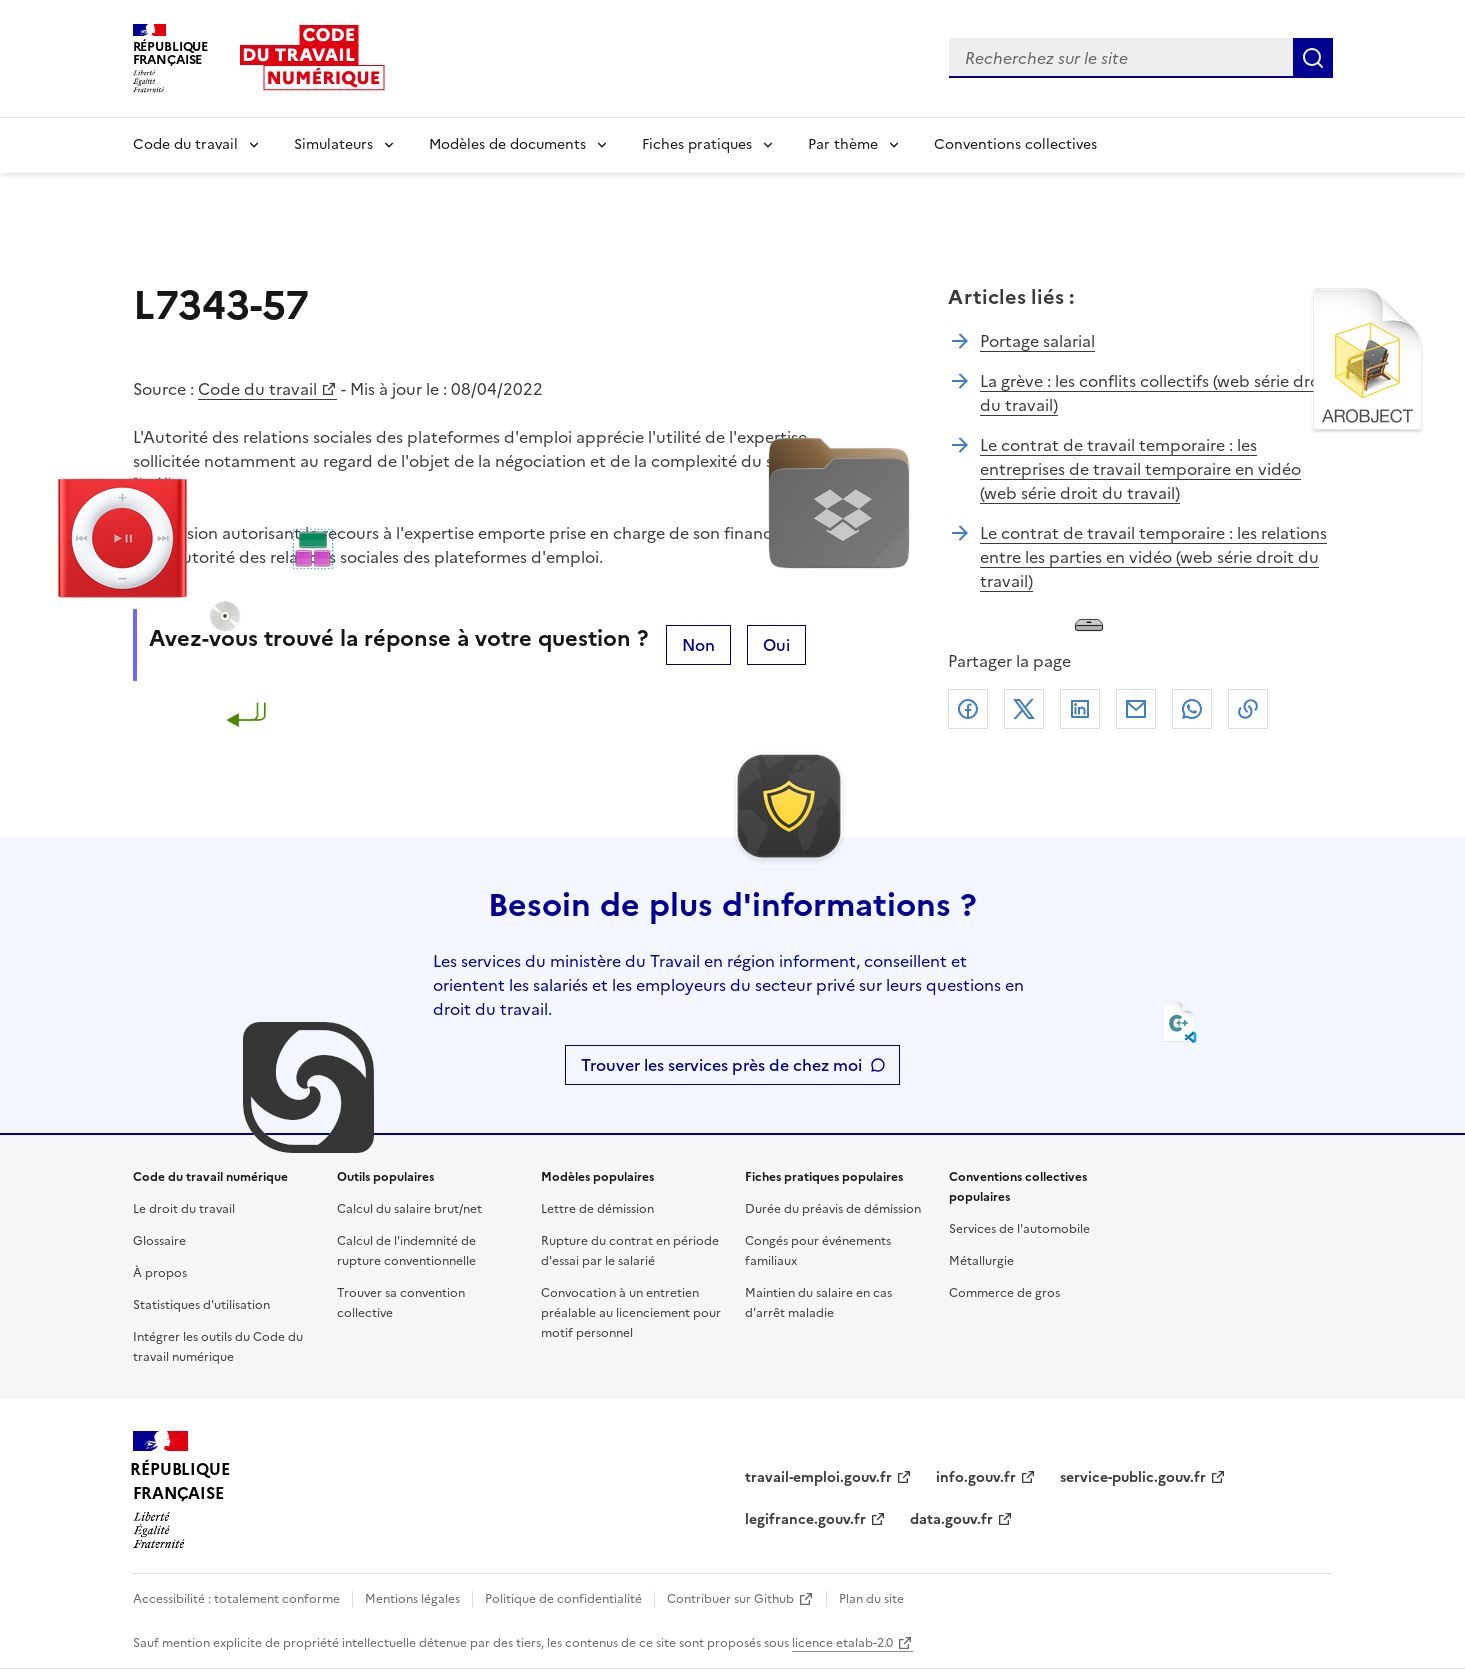 The height and width of the screenshot is (1669, 1465). I want to click on mac mini device in finder sidebar, so click(1089, 625).